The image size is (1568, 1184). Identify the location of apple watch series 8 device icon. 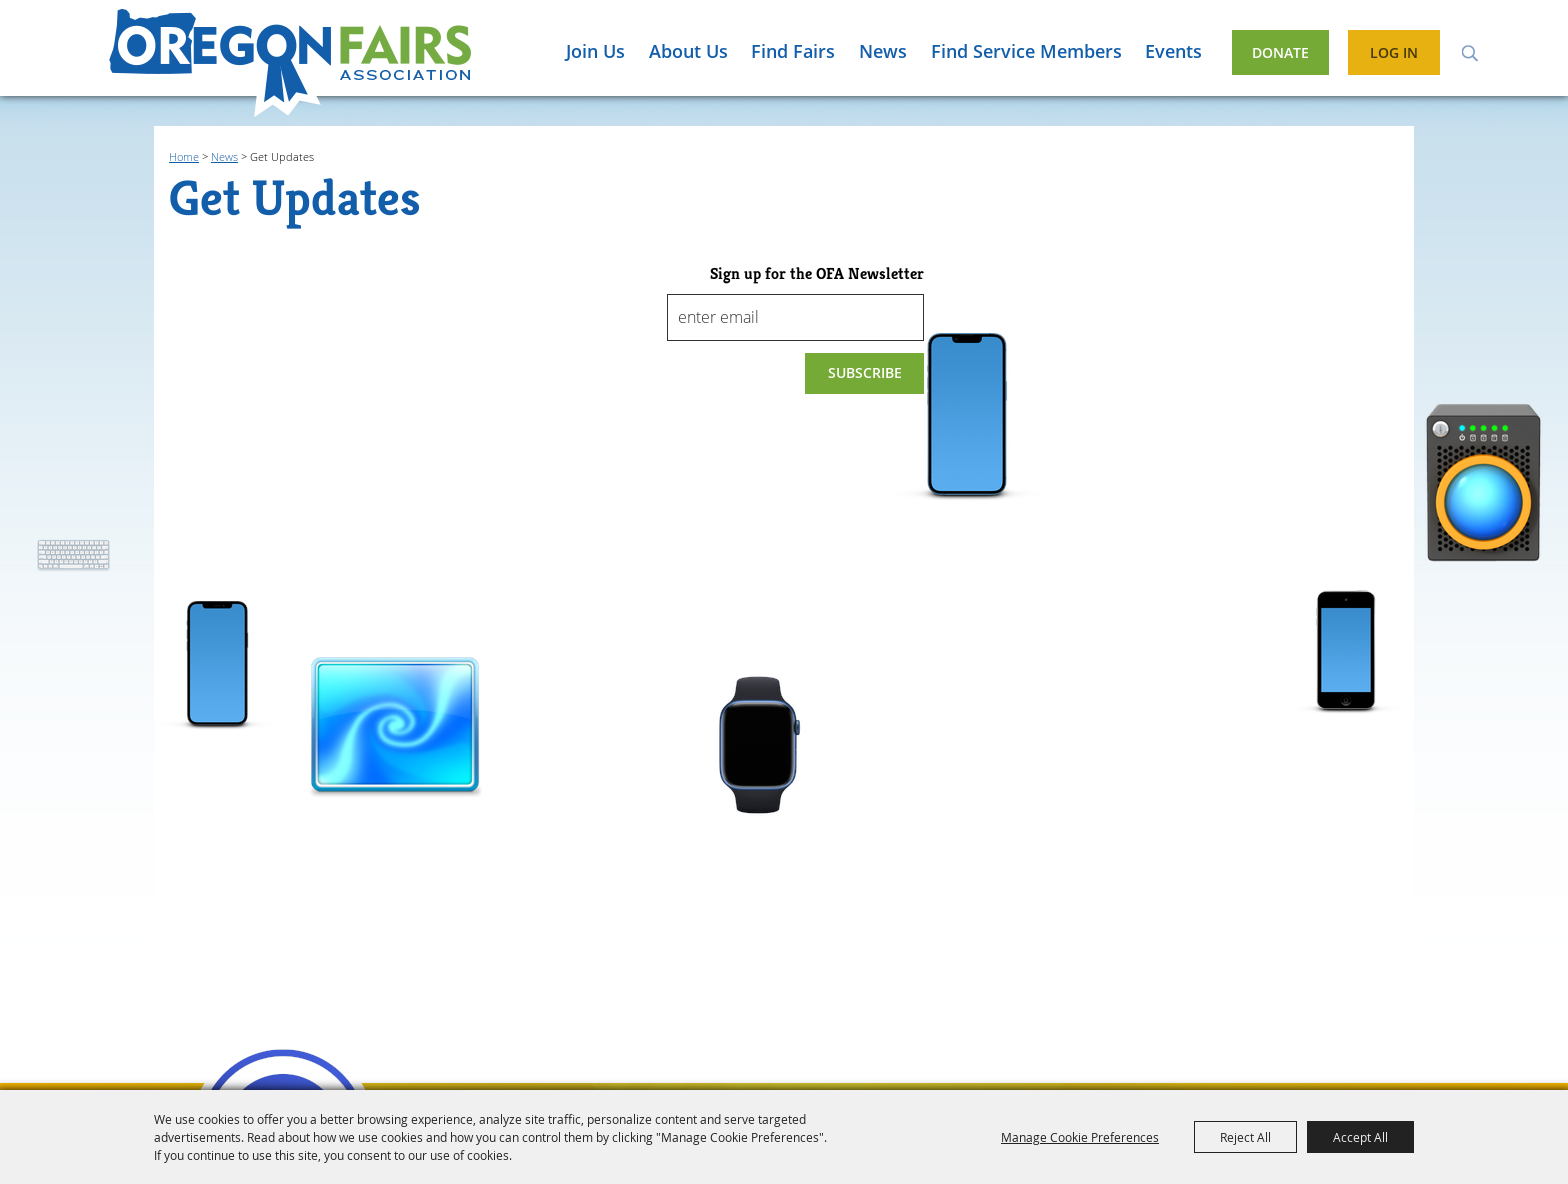
(758, 745).